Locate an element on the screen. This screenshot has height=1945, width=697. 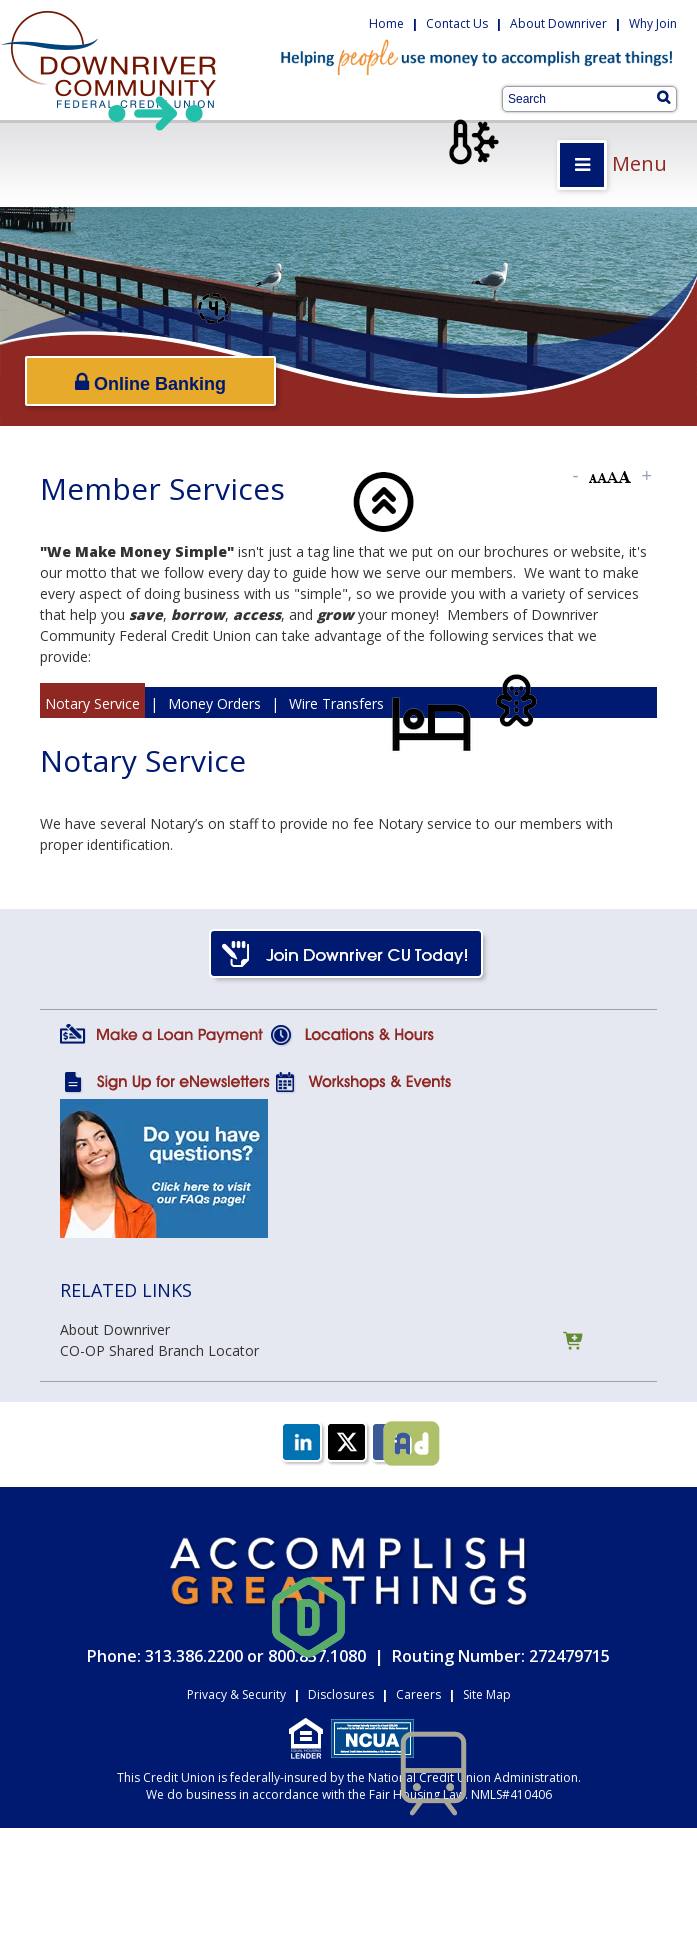
scroll to top of page is located at coordinates (384, 502).